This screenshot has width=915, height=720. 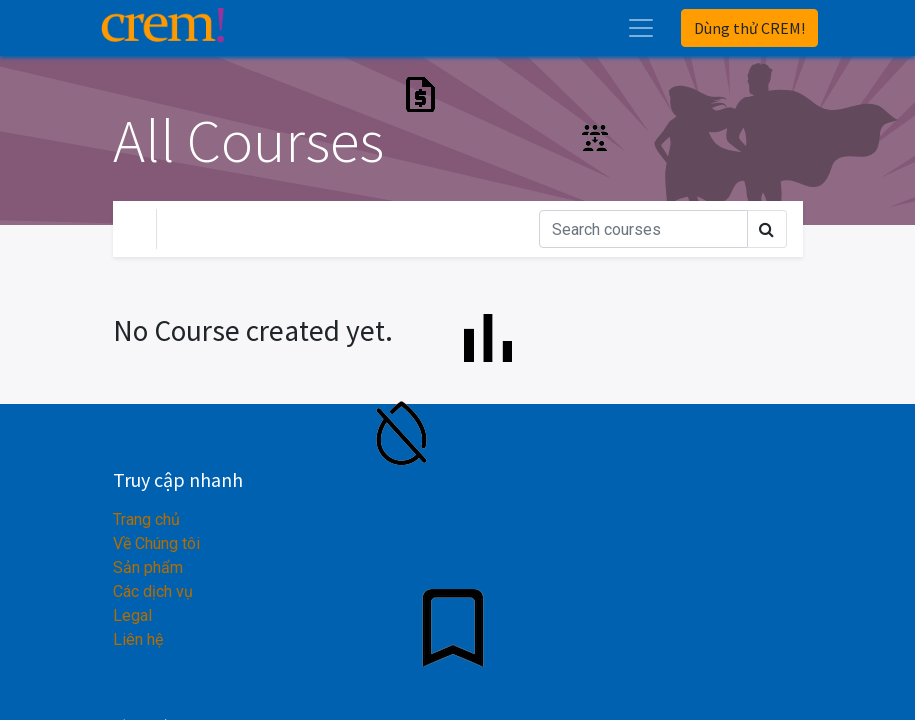 I want to click on view analytics or statistics, so click(x=488, y=338).